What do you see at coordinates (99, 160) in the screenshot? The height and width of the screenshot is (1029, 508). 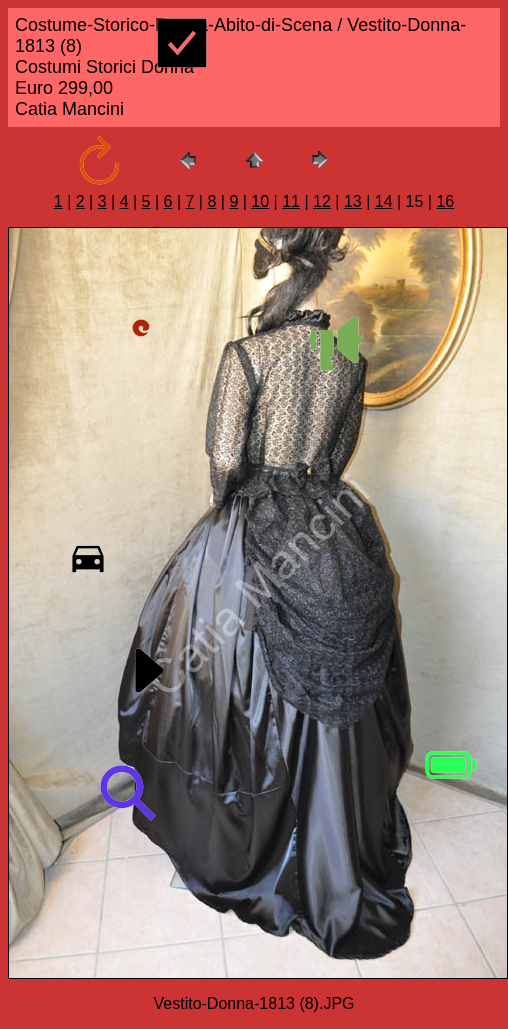 I see `refresh the current page or content` at bounding box center [99, 160].